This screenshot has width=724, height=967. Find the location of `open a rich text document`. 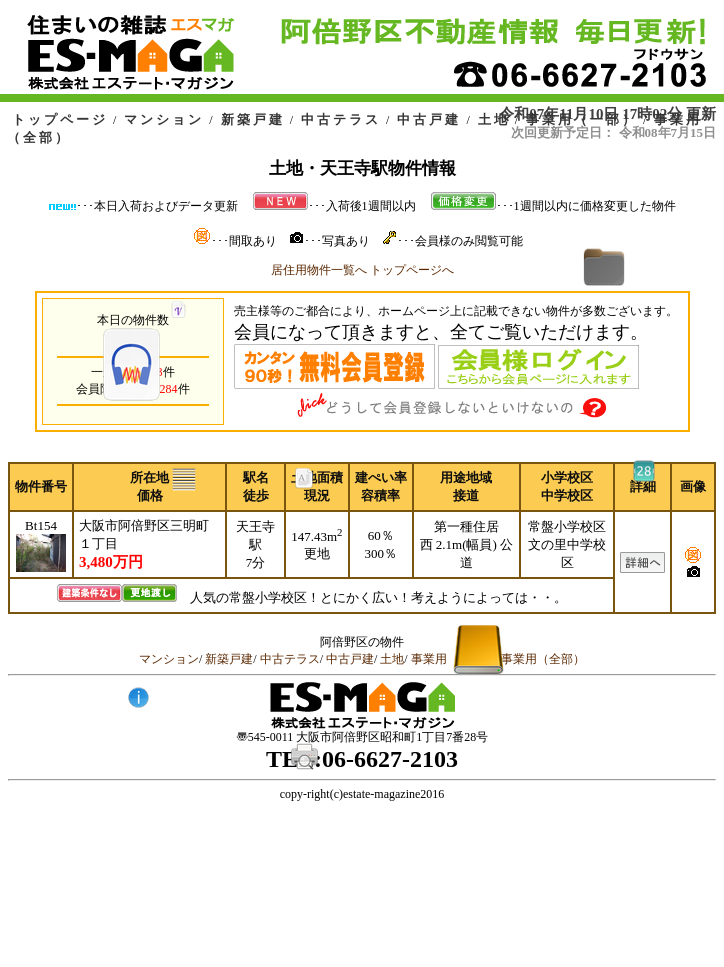

open a rich text document is located at coordinates (304, 478).